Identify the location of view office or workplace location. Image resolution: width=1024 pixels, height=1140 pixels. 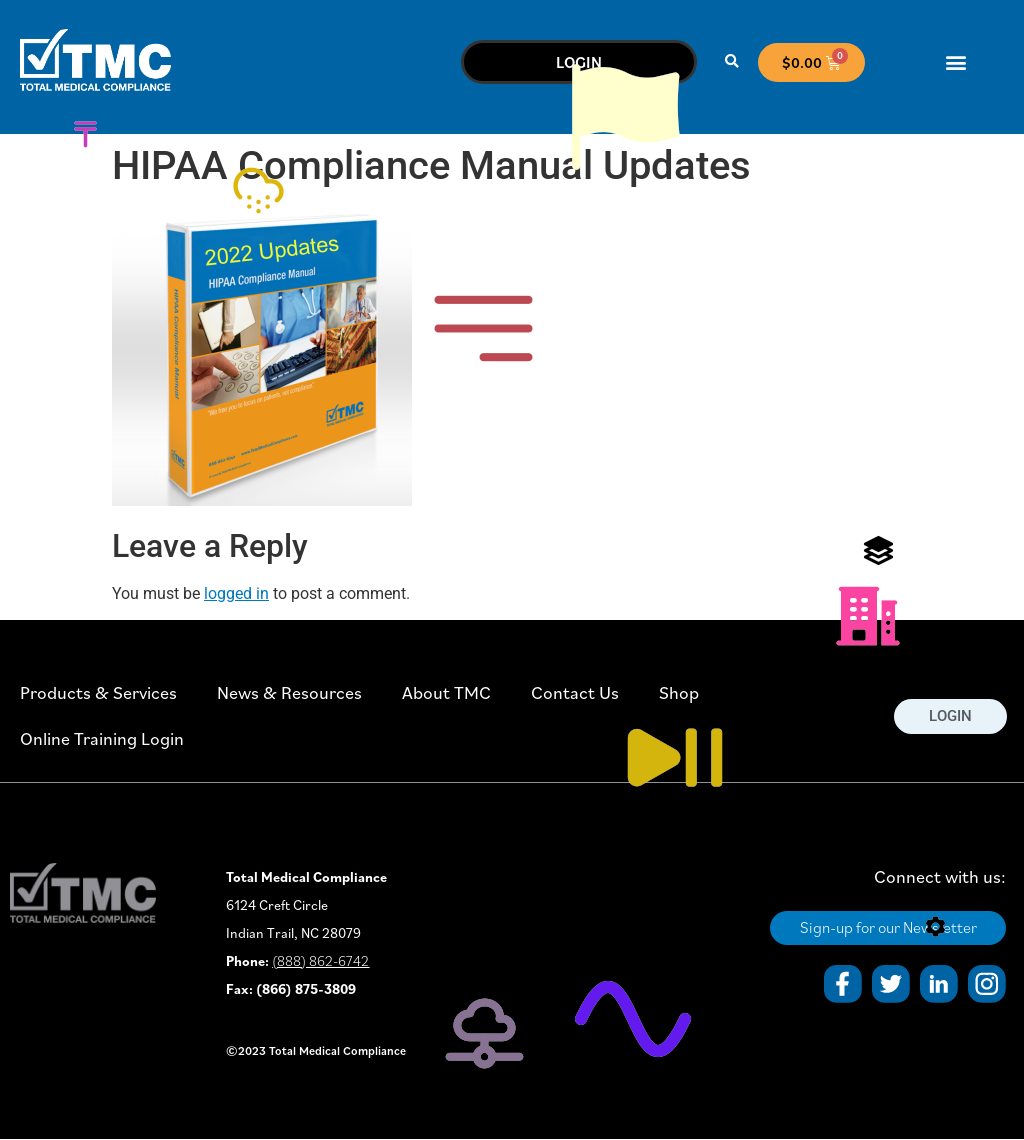
(868, 616).